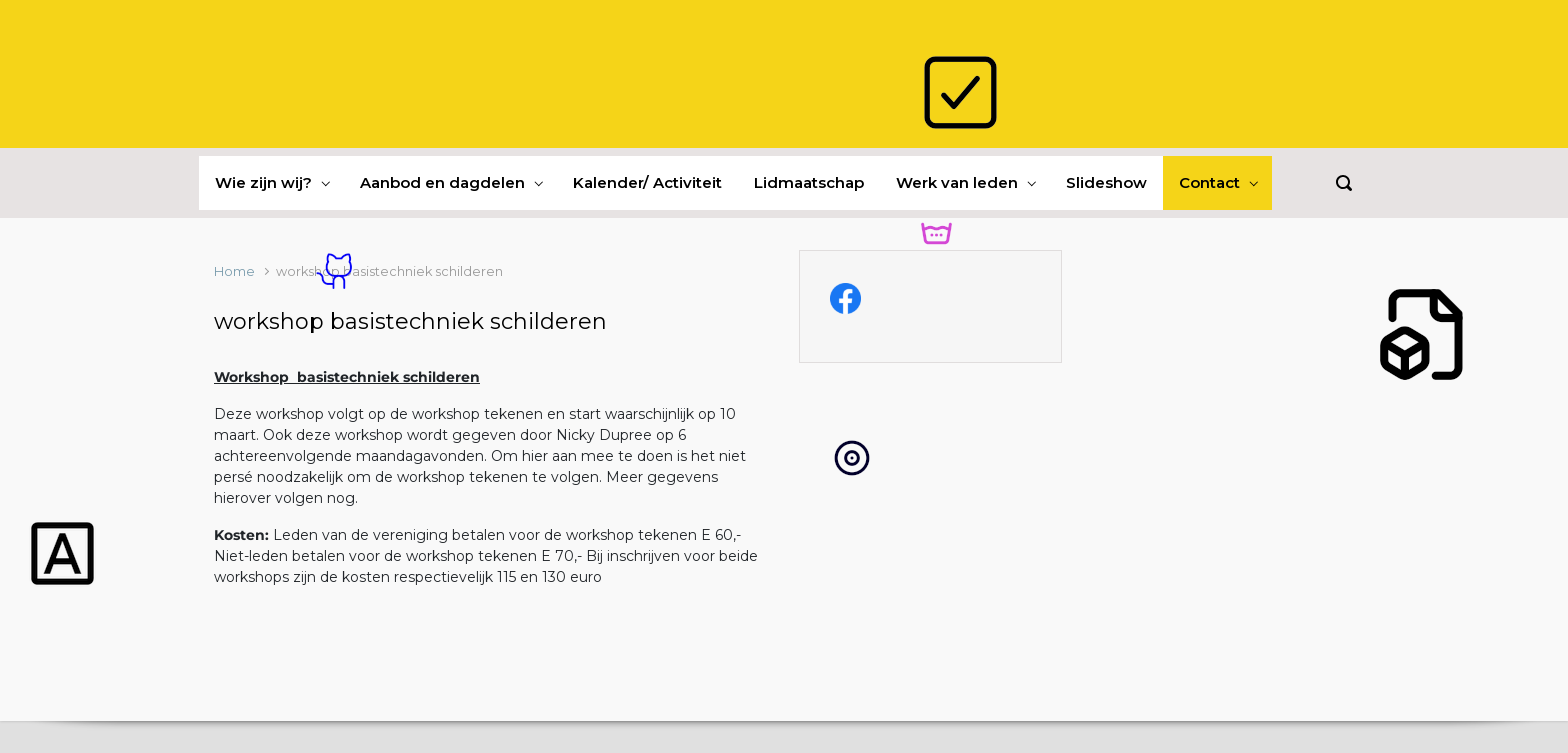  What do you see at coordinates (337, 270) in the screenshot?
I see `visit github repository` at bounding box center [337, 270].